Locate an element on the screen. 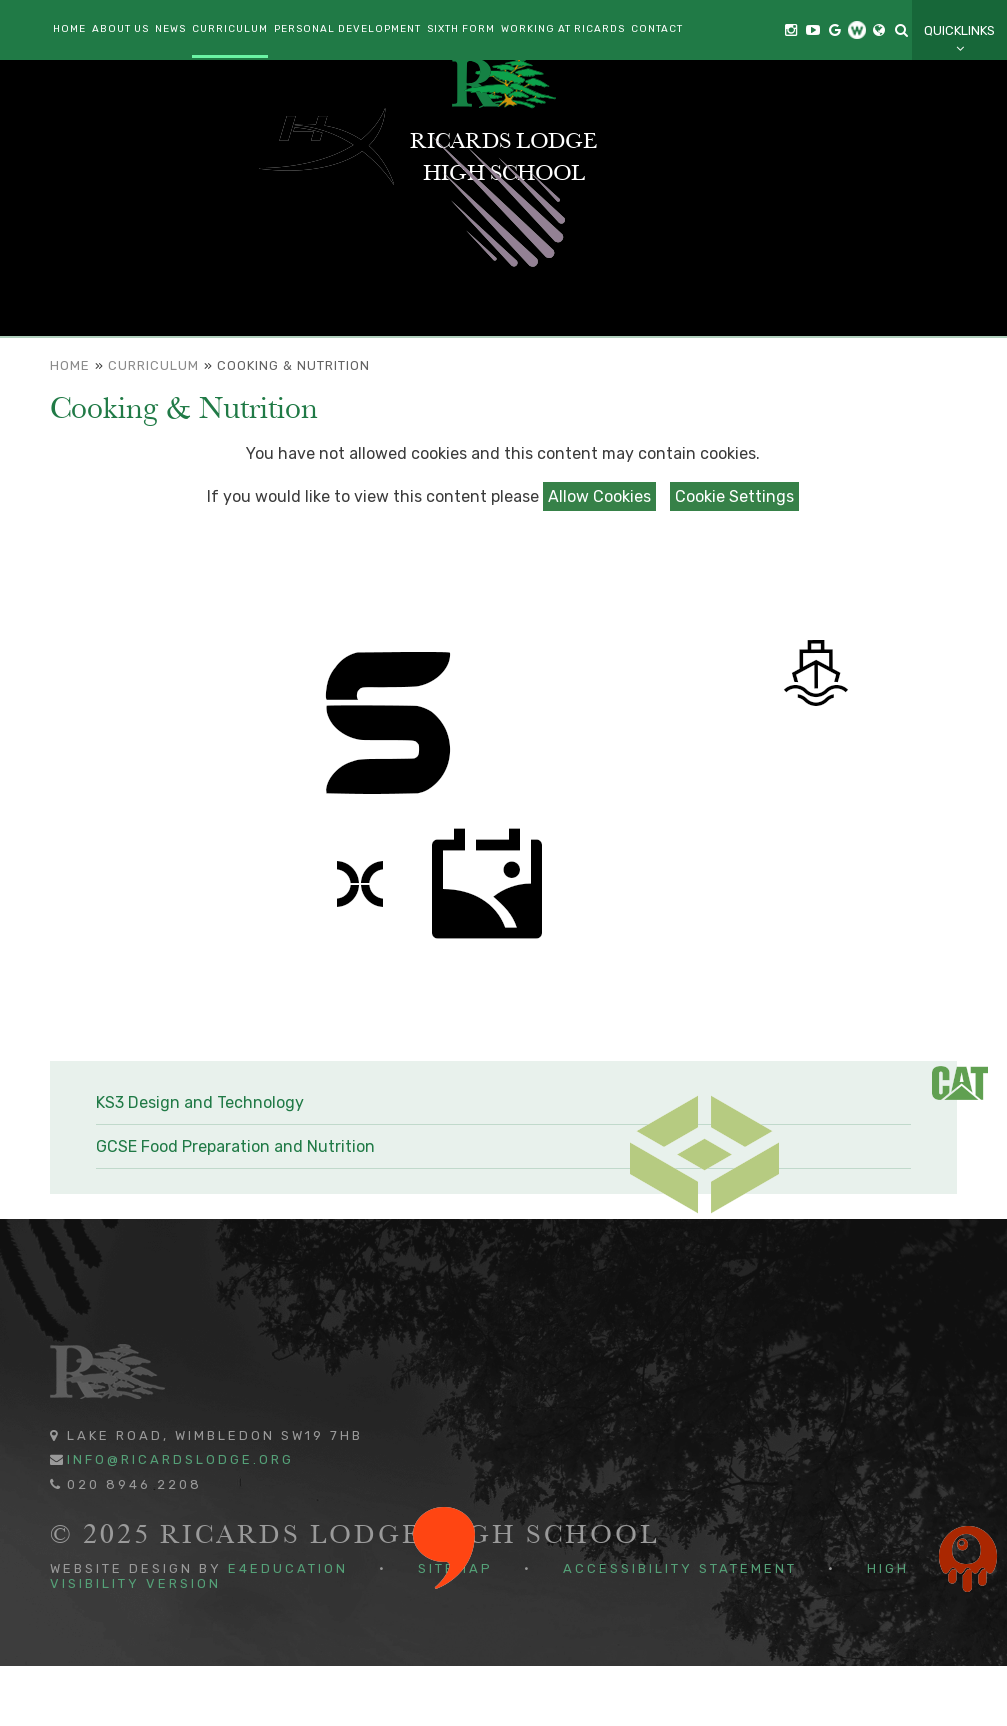  meteor framework logo is located at coordinates (498, 201).